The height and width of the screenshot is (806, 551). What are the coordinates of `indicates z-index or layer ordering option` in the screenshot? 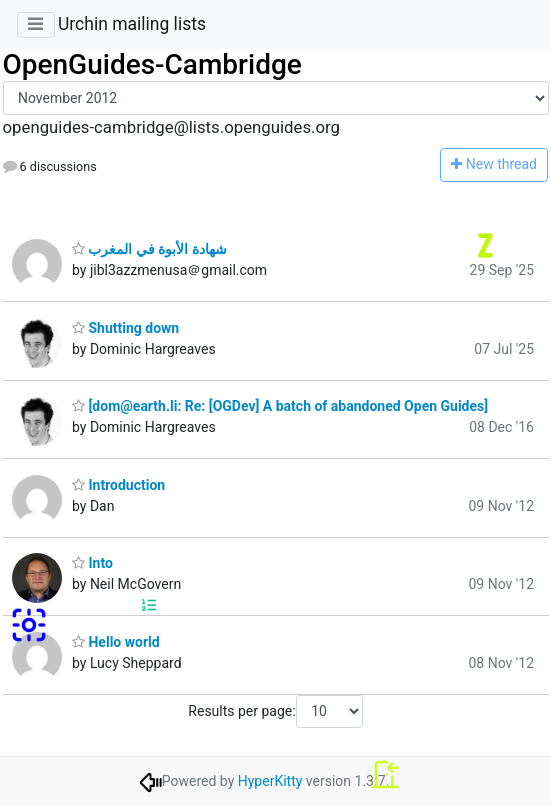 It's located at (485, 245).